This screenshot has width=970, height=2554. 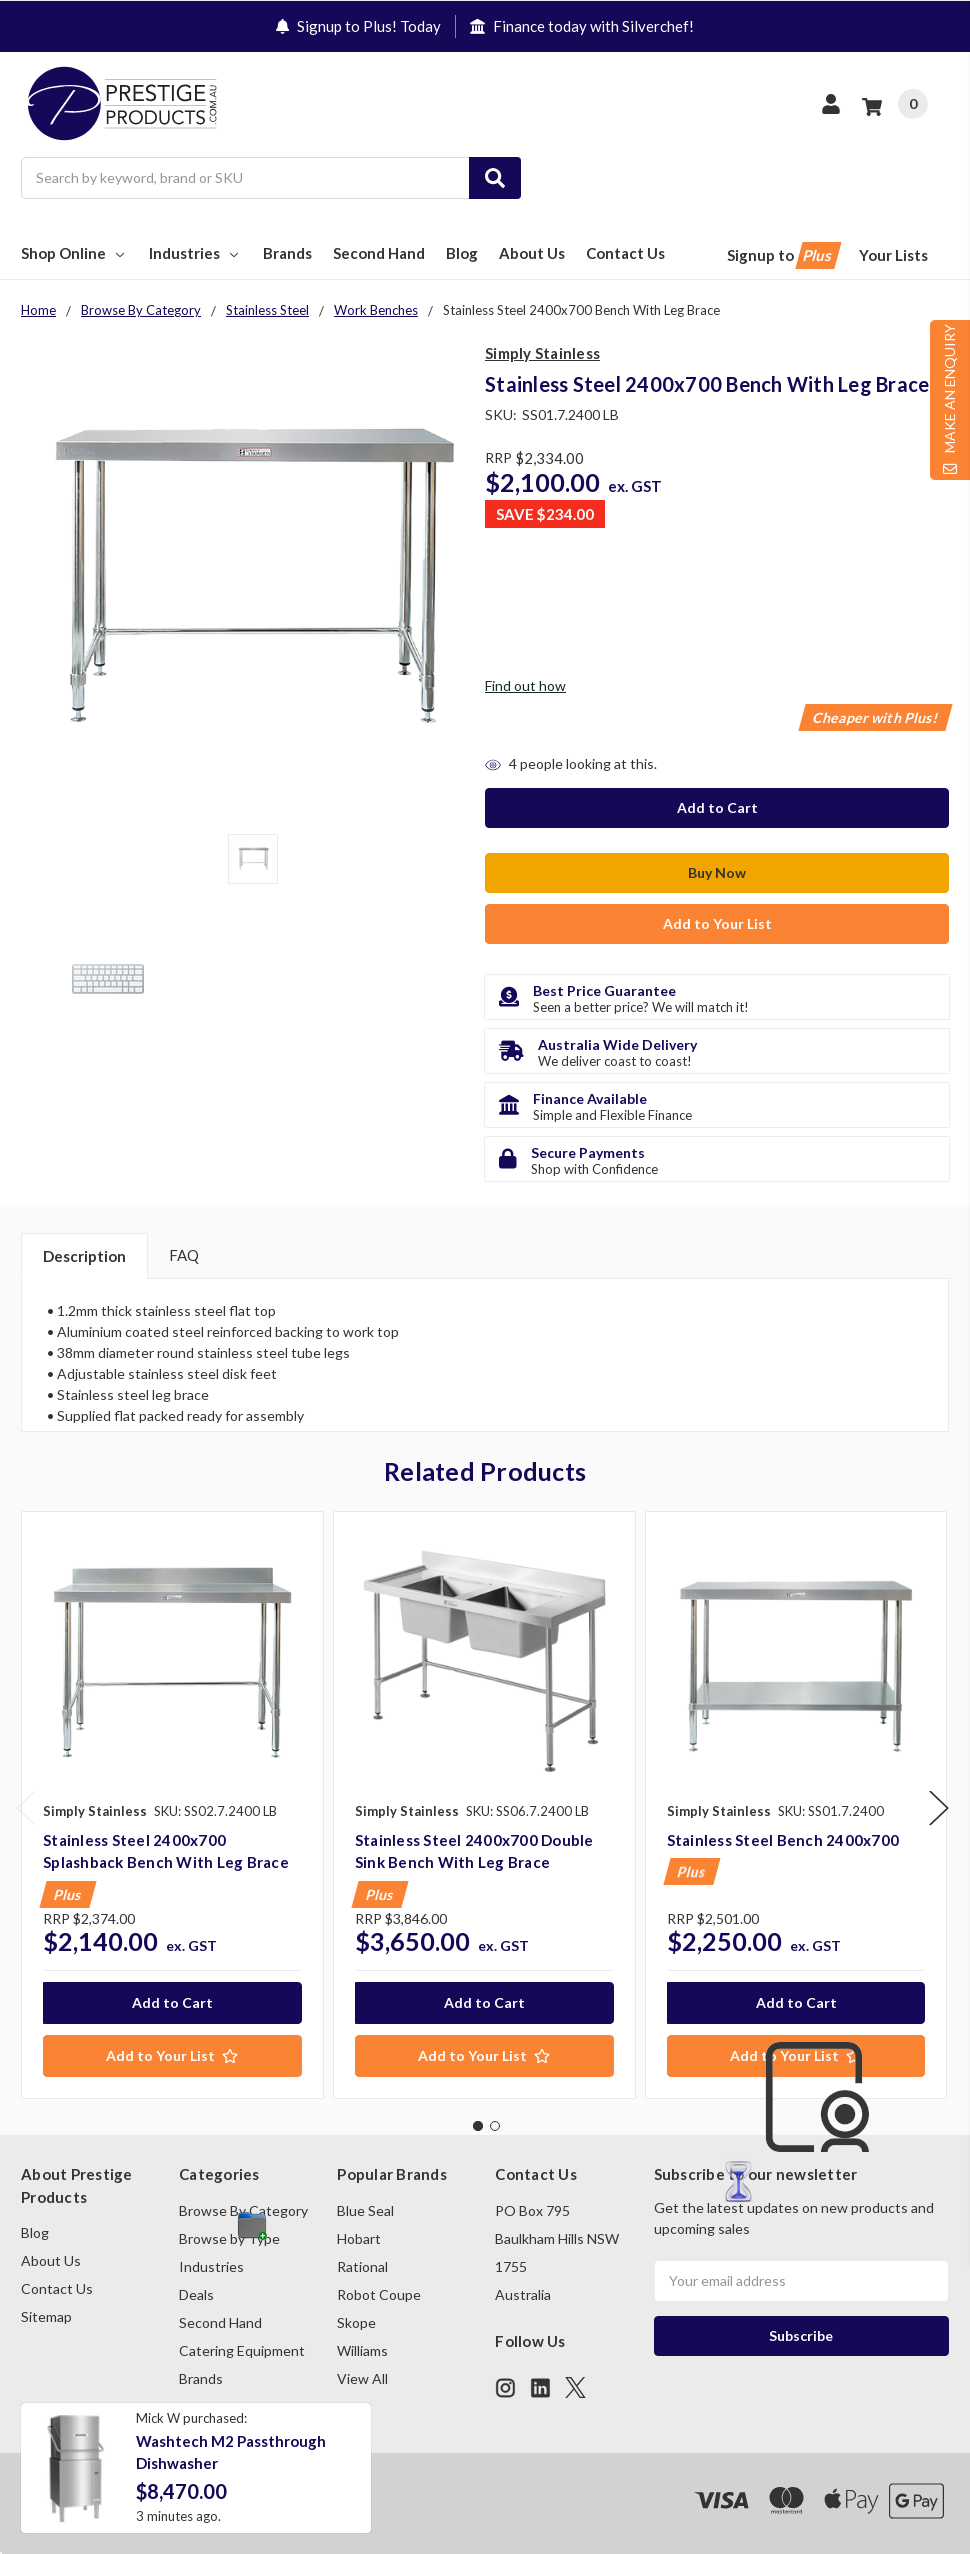 What do you see at coordinates (108, 979) in the screenshot?
I see `access keyboard settings` at bounding box center [108, 979].